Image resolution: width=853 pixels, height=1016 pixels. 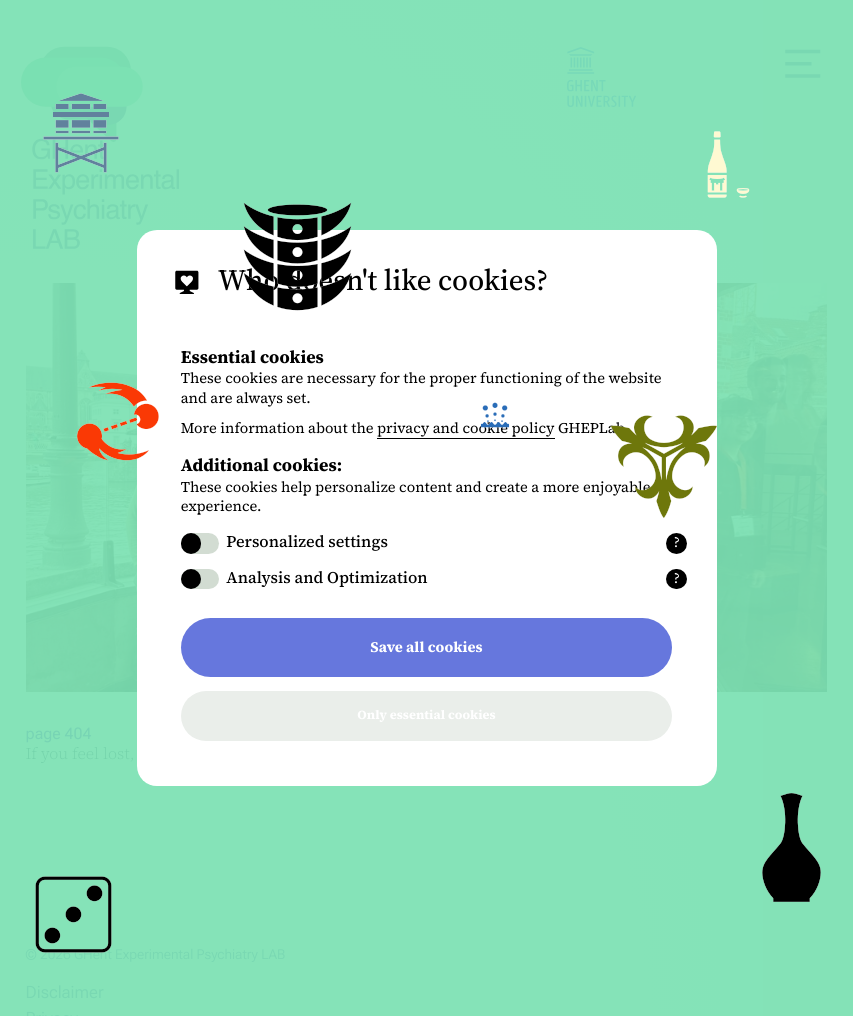 What do you see at coordinates (728, 164) in the screenshot?
I see `select sake or Japanese beverage option` at bounding box center [728, 164].